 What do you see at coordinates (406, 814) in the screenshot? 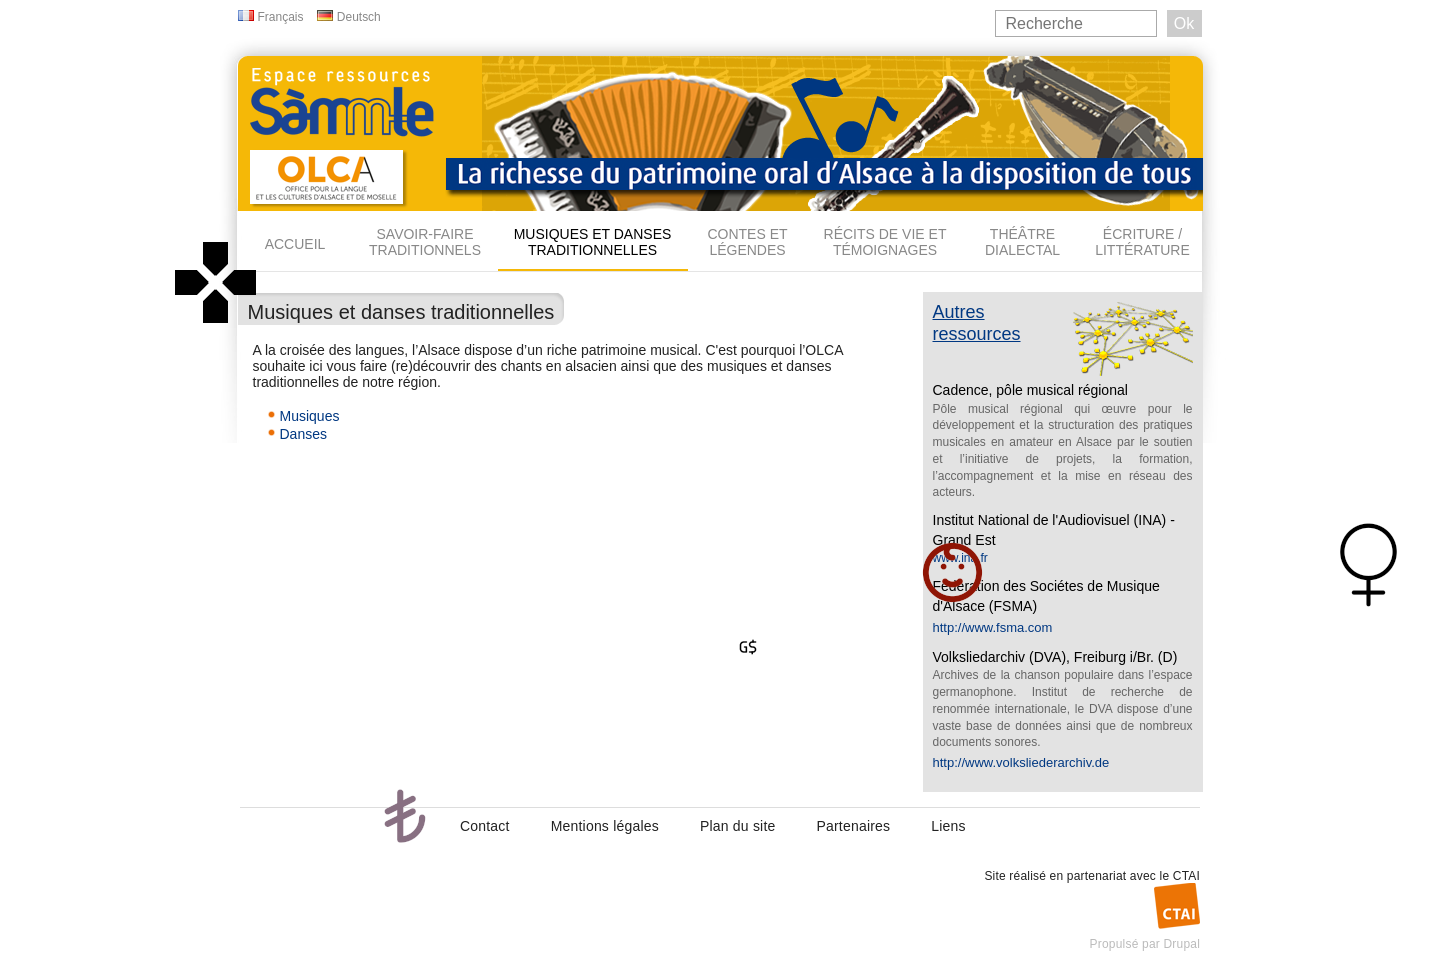
I see `indicates Turkish lira currency` at bounding box center [406, 814].